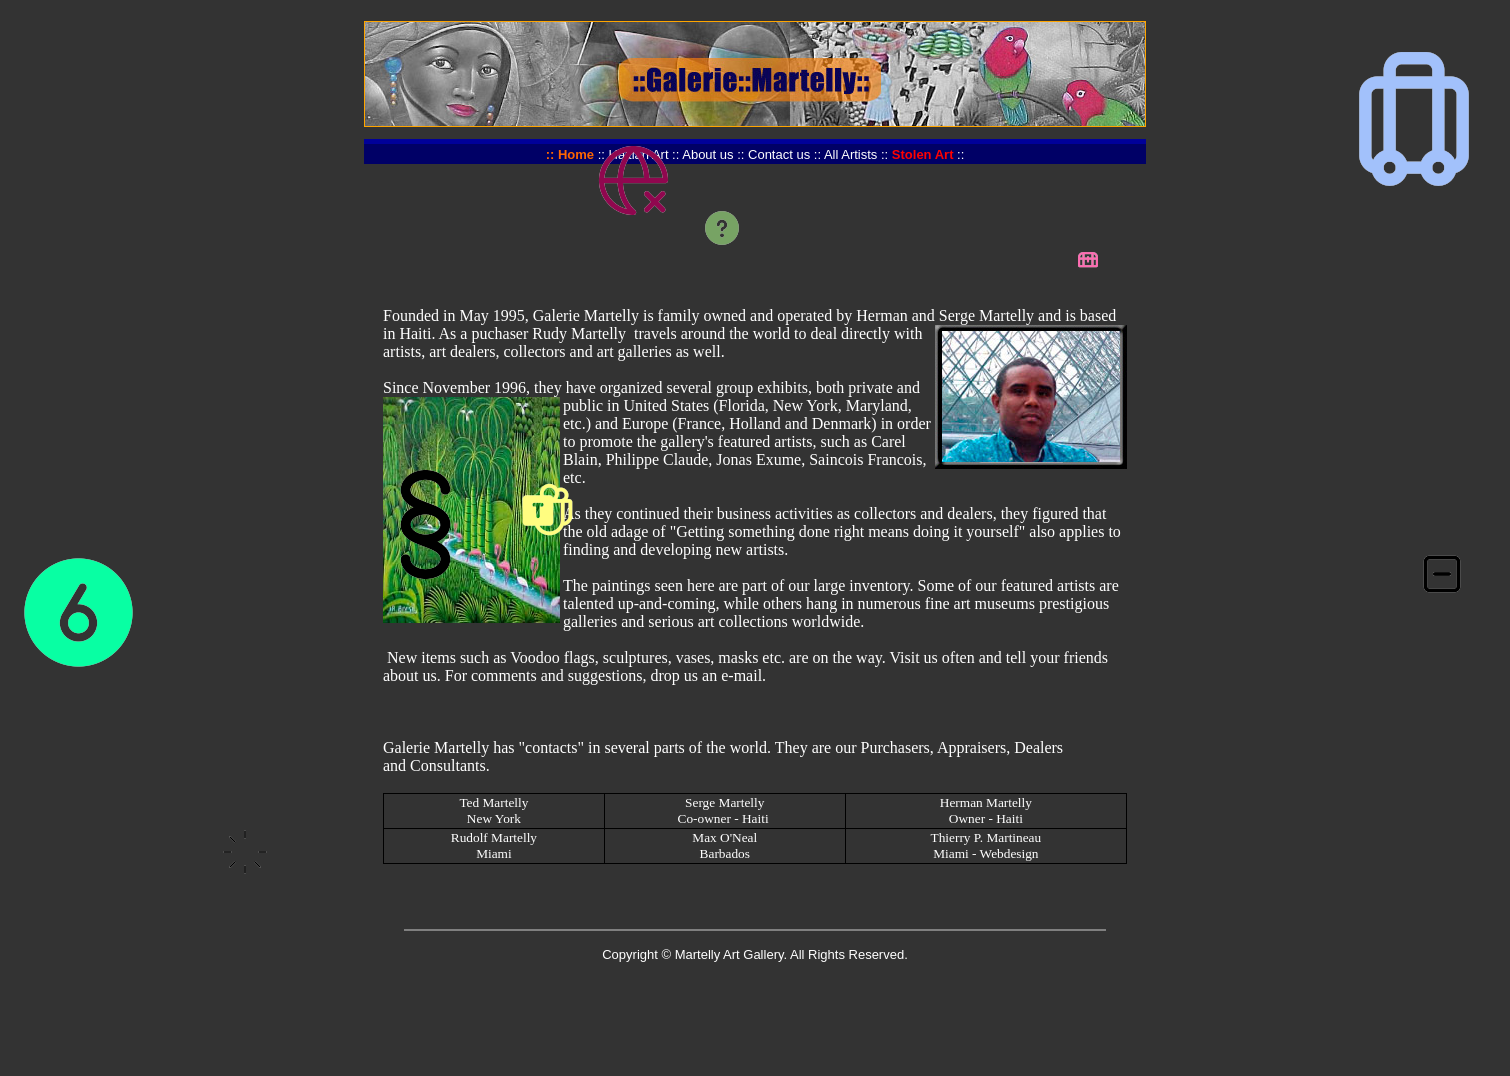  I want to click on collapse or minimize a section, so click(1442, 574).